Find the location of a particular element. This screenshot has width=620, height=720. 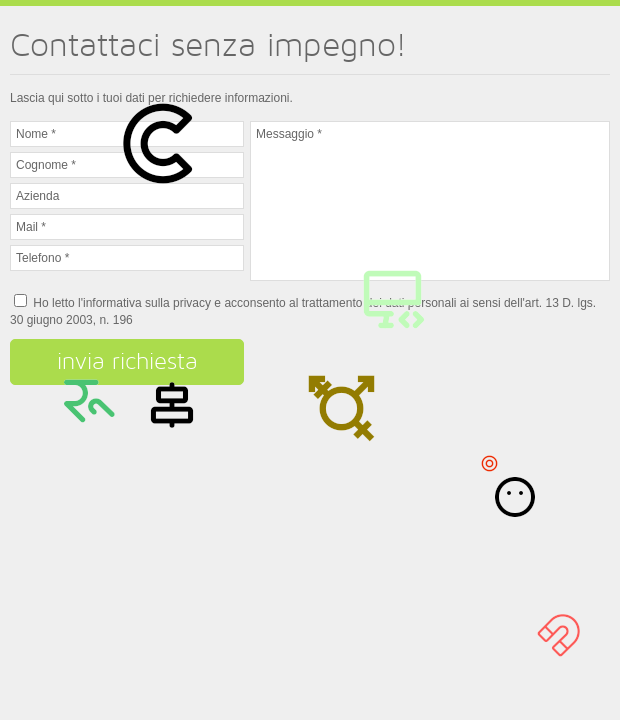

align objects to horizontal center is located at coordinates (172, 405).